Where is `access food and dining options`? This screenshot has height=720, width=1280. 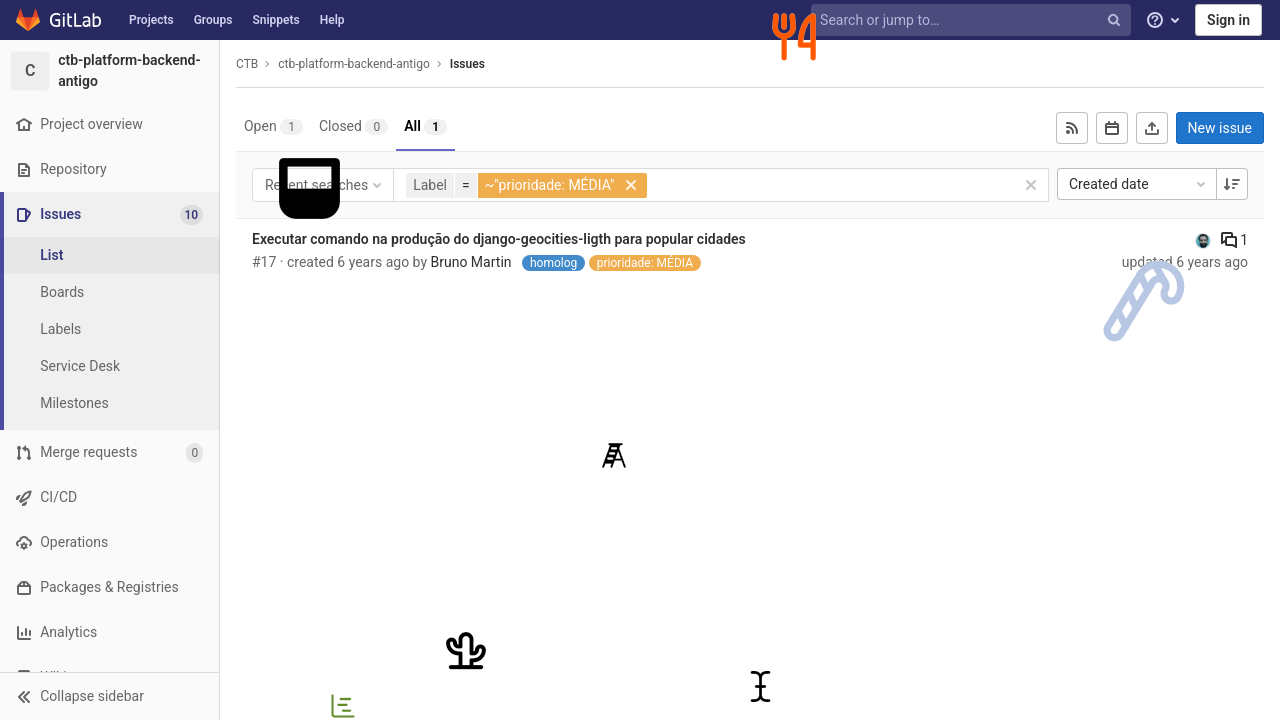 access food and dining options is located at coordinates (795, 36).